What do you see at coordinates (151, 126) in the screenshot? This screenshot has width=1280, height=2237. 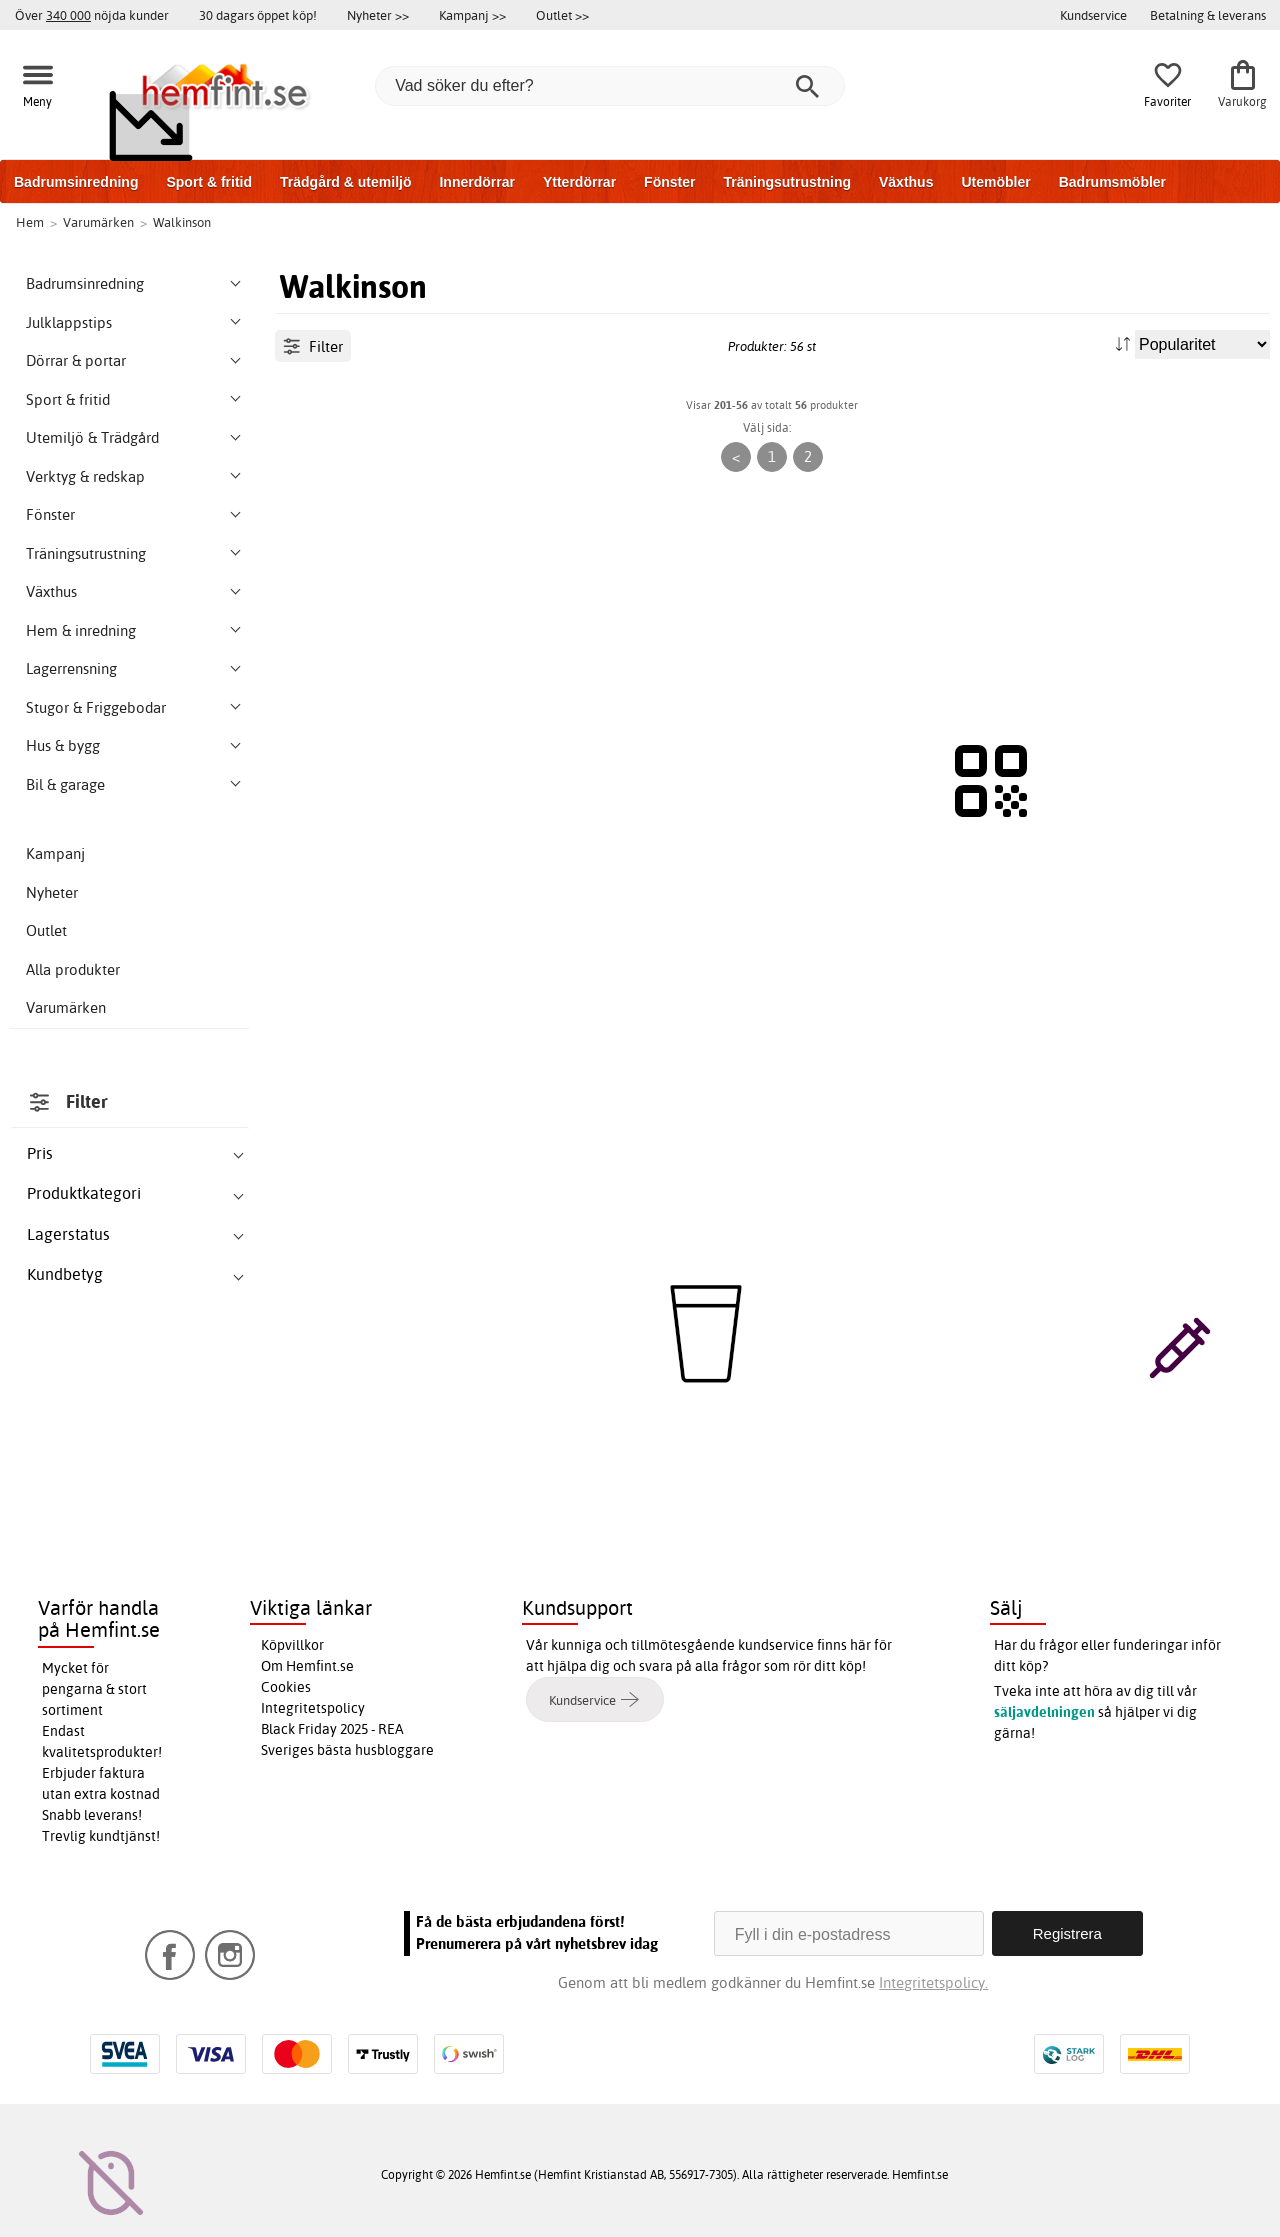 I see `view declining trend data` at bounding box center [151, 126].